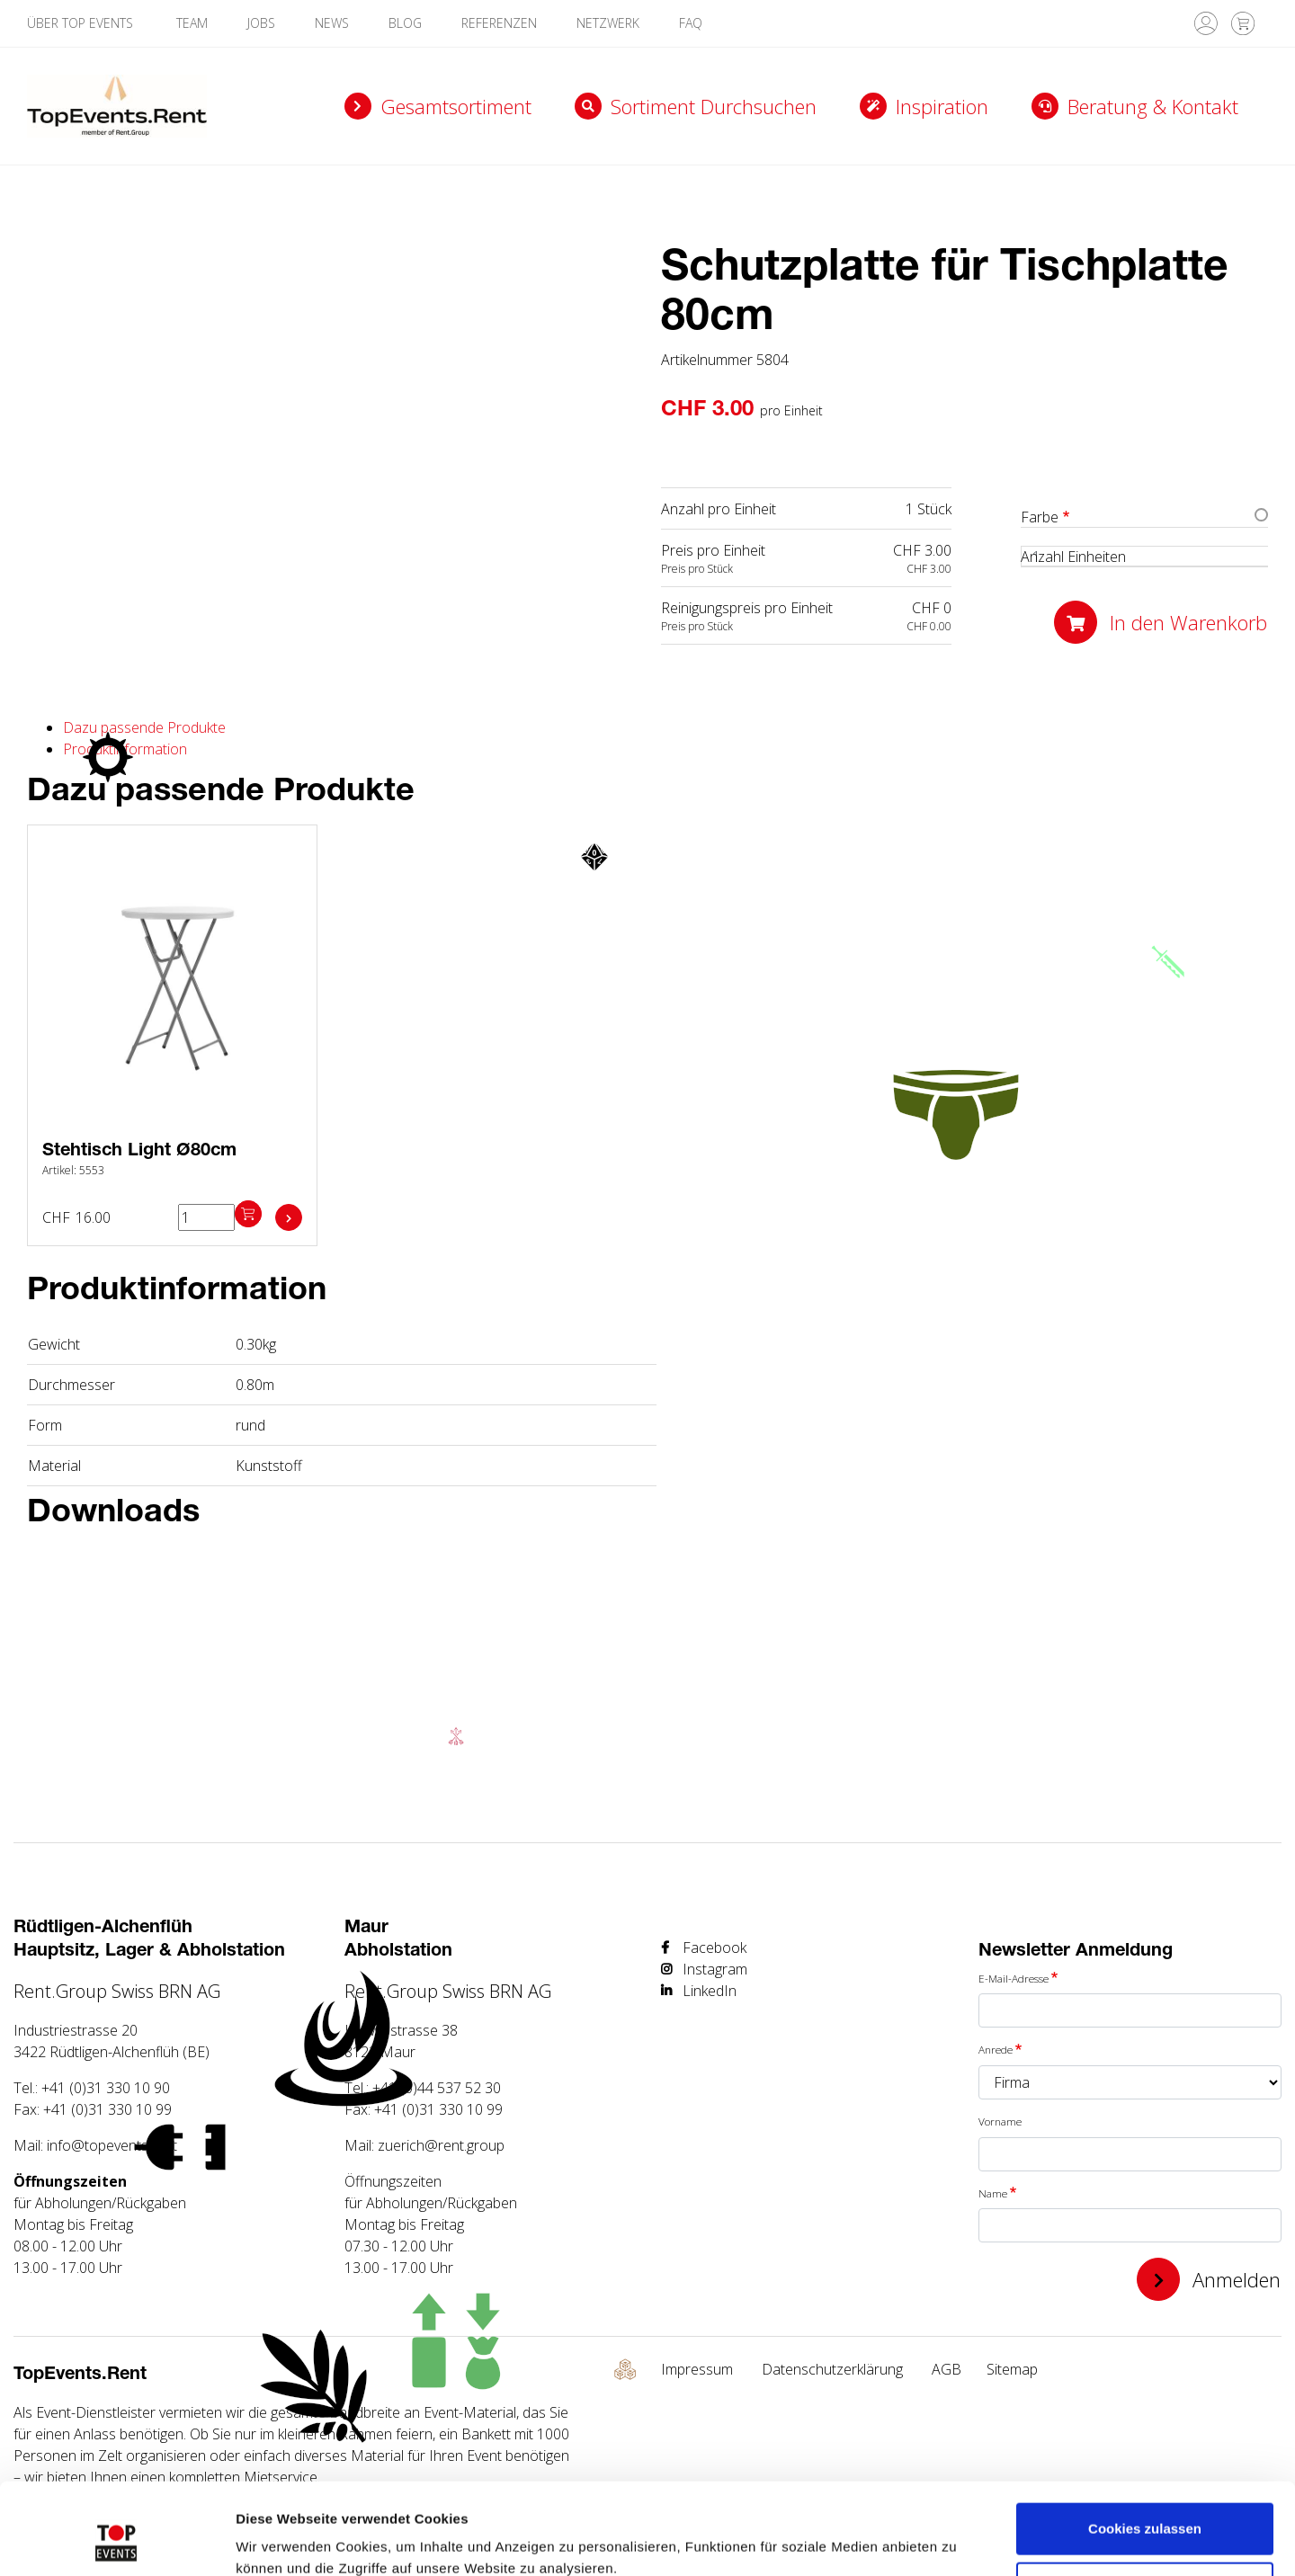  What do you see at coordinates (344, 2037) in the screenshot?
I see `indicates a fire hazard or danger zone` at bounding box center [344, 2037].